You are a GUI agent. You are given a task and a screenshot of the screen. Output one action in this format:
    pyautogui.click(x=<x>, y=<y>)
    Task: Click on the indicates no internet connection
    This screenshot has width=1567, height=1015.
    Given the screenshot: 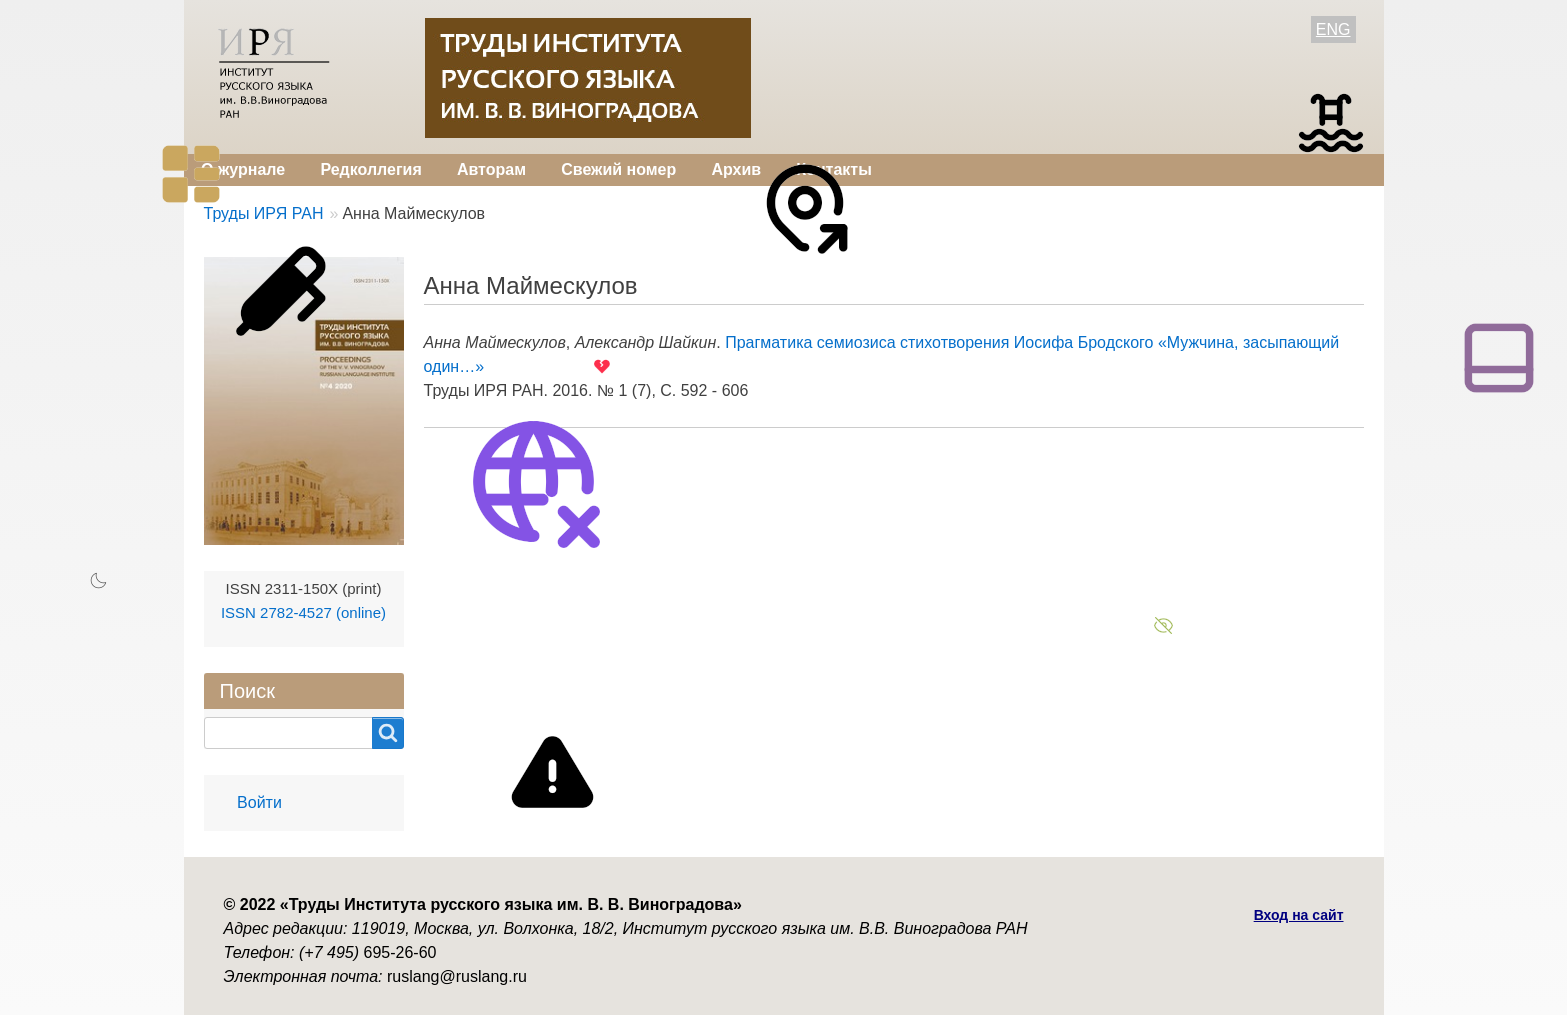 What is the action you would take?
    pyautogui.click(x=533, y=481)
    